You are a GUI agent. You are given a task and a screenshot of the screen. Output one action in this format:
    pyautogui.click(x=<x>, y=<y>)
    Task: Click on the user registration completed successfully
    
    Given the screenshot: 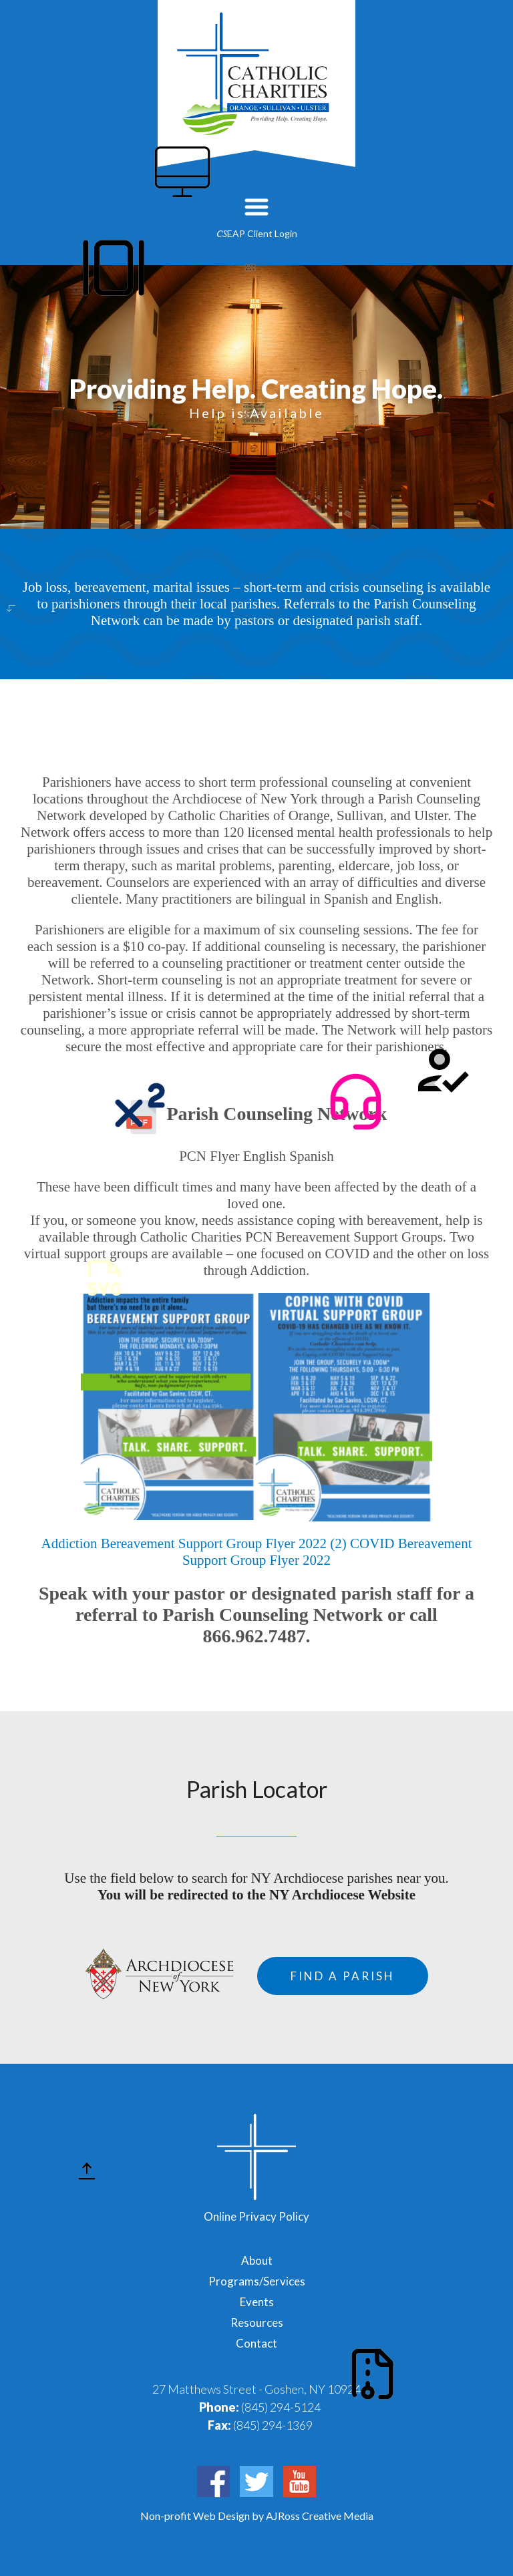 What is the action you would take?
    pyautogui.click(x=442, y=1070)
    